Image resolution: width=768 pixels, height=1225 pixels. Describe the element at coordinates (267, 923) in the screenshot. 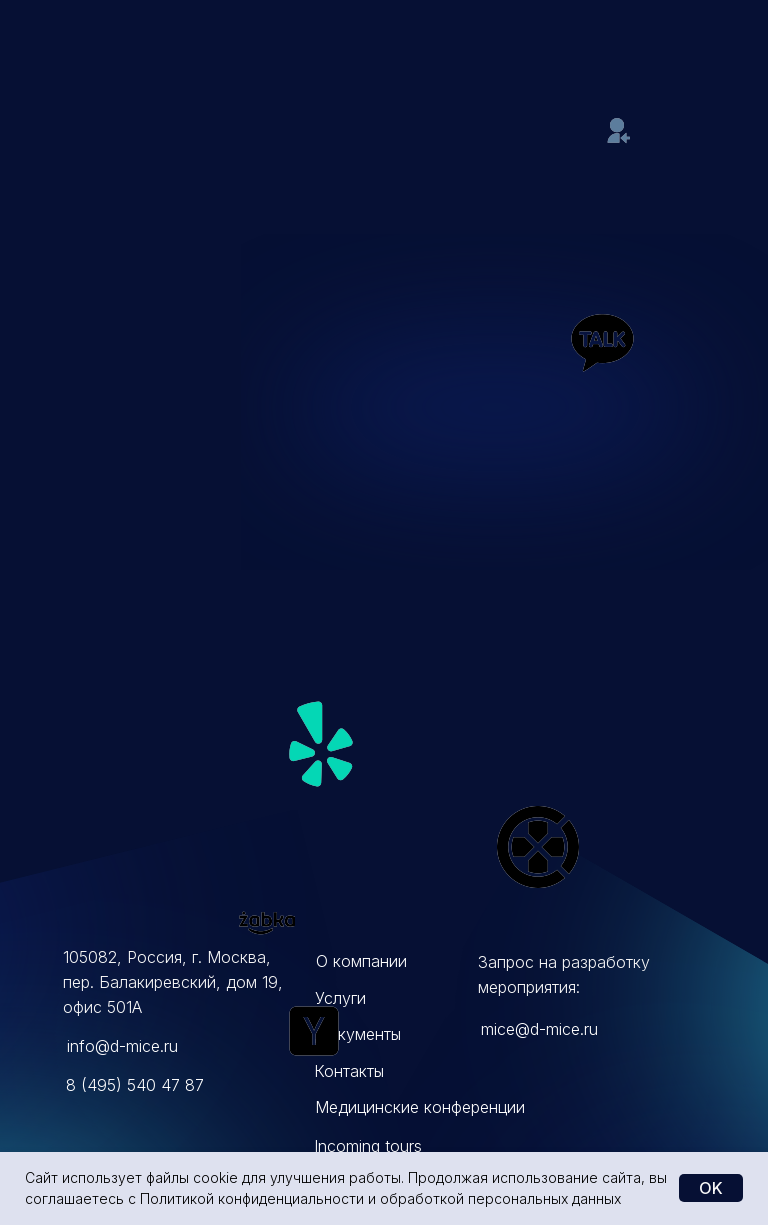

I see `open the Żabka convenience store app` at that location.